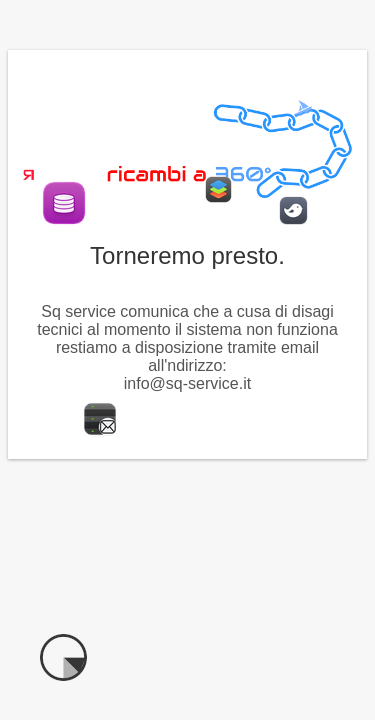 The image size is (375, 720). Describe the element at coordinates (63, 657) in the screenshot. I see `view disk storage usage` at that location.